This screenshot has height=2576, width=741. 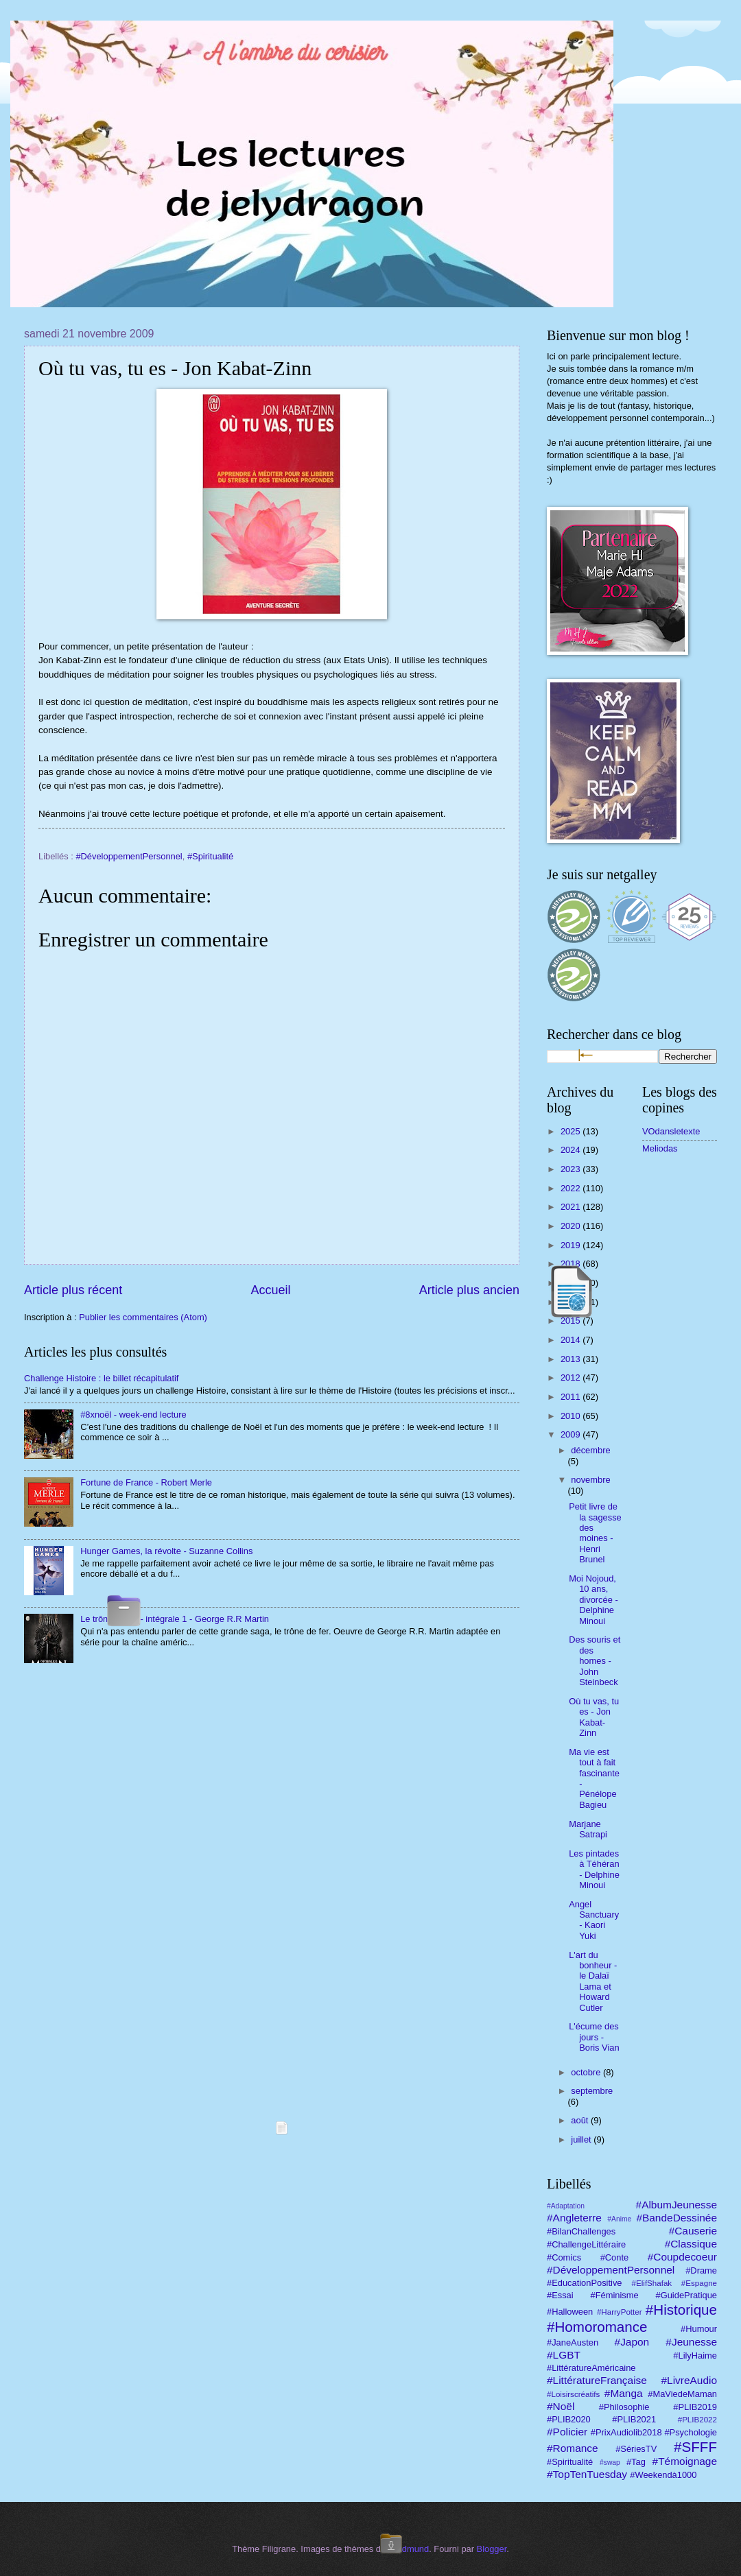 I want to click on go to the first item in a list or sequence, so click(x=585, y=1055).